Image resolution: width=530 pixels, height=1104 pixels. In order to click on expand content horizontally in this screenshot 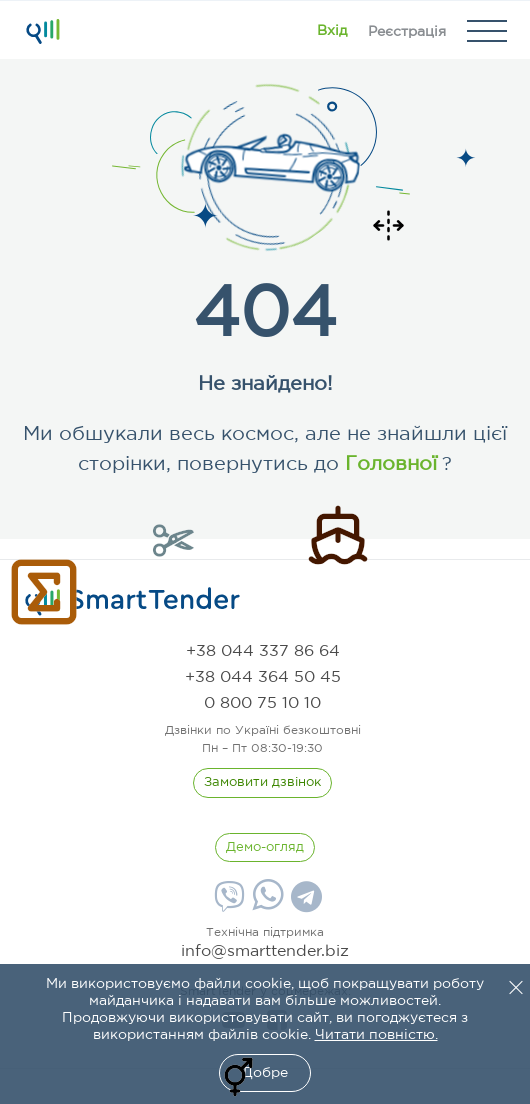, I will do `click(388, 225)`.